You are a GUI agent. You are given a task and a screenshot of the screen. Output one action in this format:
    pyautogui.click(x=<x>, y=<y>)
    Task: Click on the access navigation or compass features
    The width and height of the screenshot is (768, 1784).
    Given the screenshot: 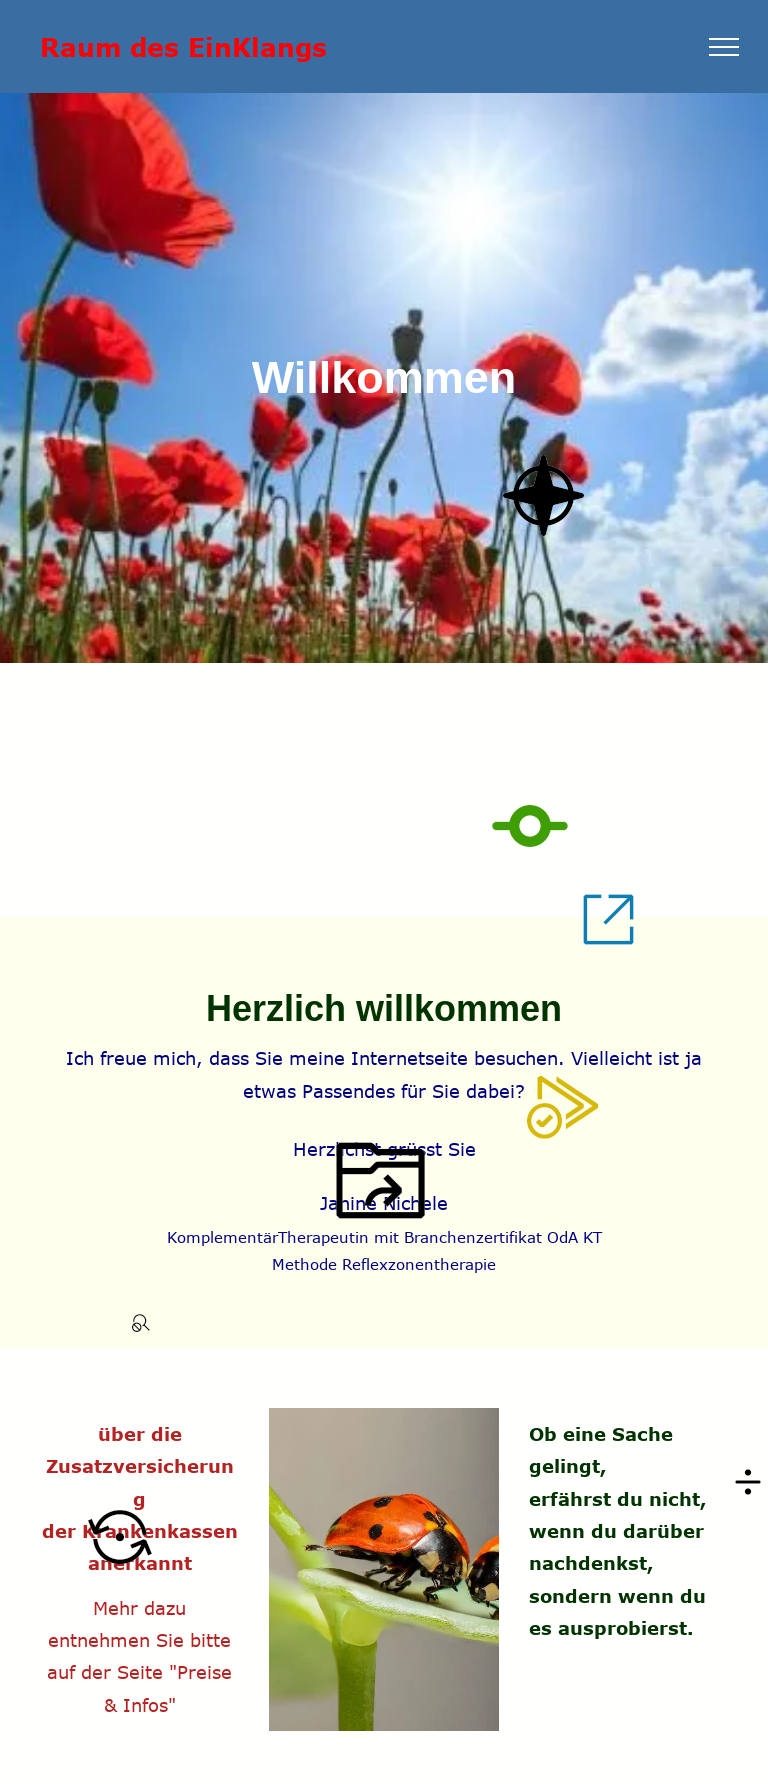 What is the action you would take?
    pyautogui.click(x=543, y=495)
    